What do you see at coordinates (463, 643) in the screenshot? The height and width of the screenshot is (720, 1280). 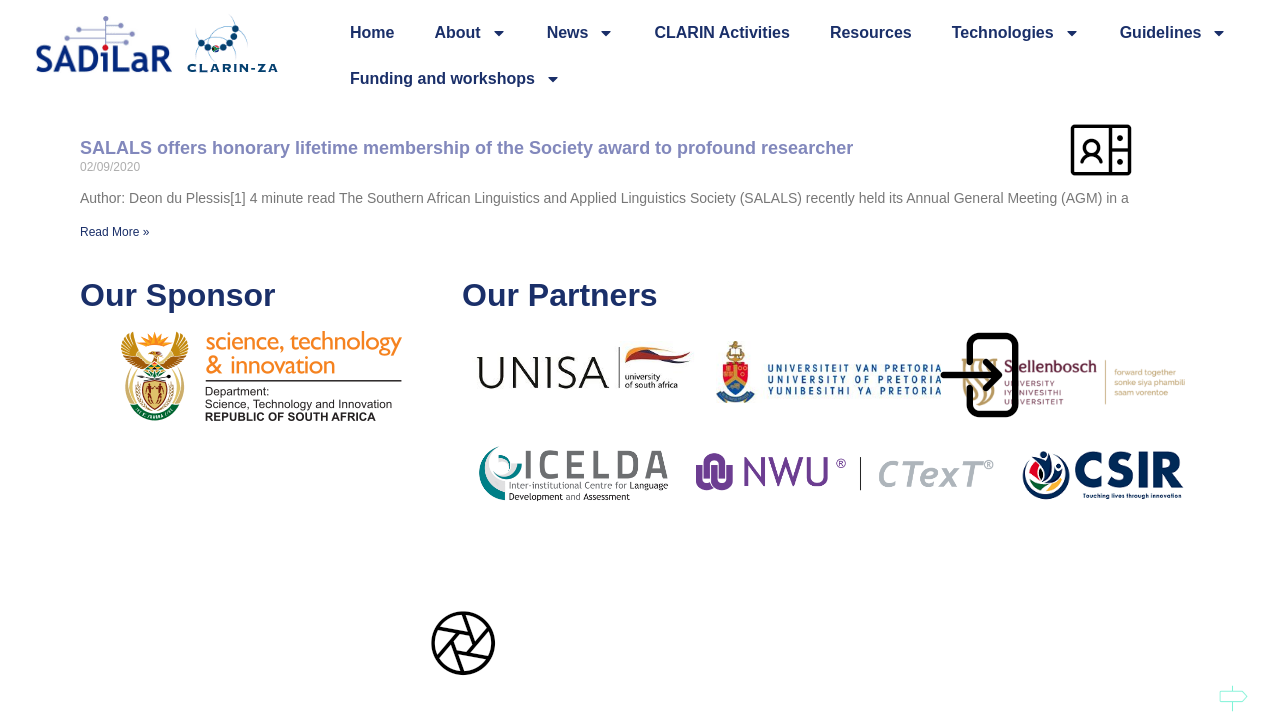 I see `open camera settings` at bounding box center [463, 643].